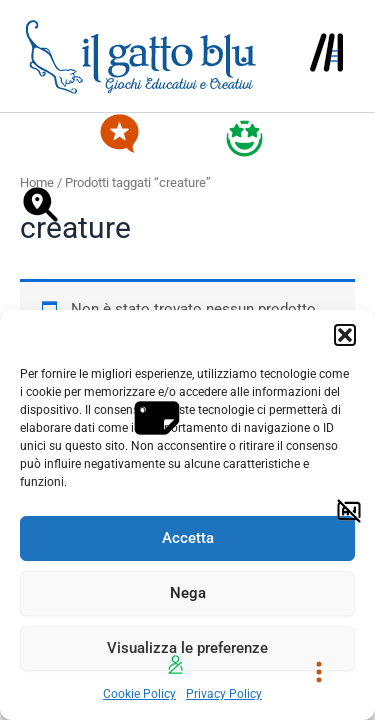 The image size is (375, 720). Describe the element at coordinates (319, 672) in the screenshot. I see `open more options menu` at that location.